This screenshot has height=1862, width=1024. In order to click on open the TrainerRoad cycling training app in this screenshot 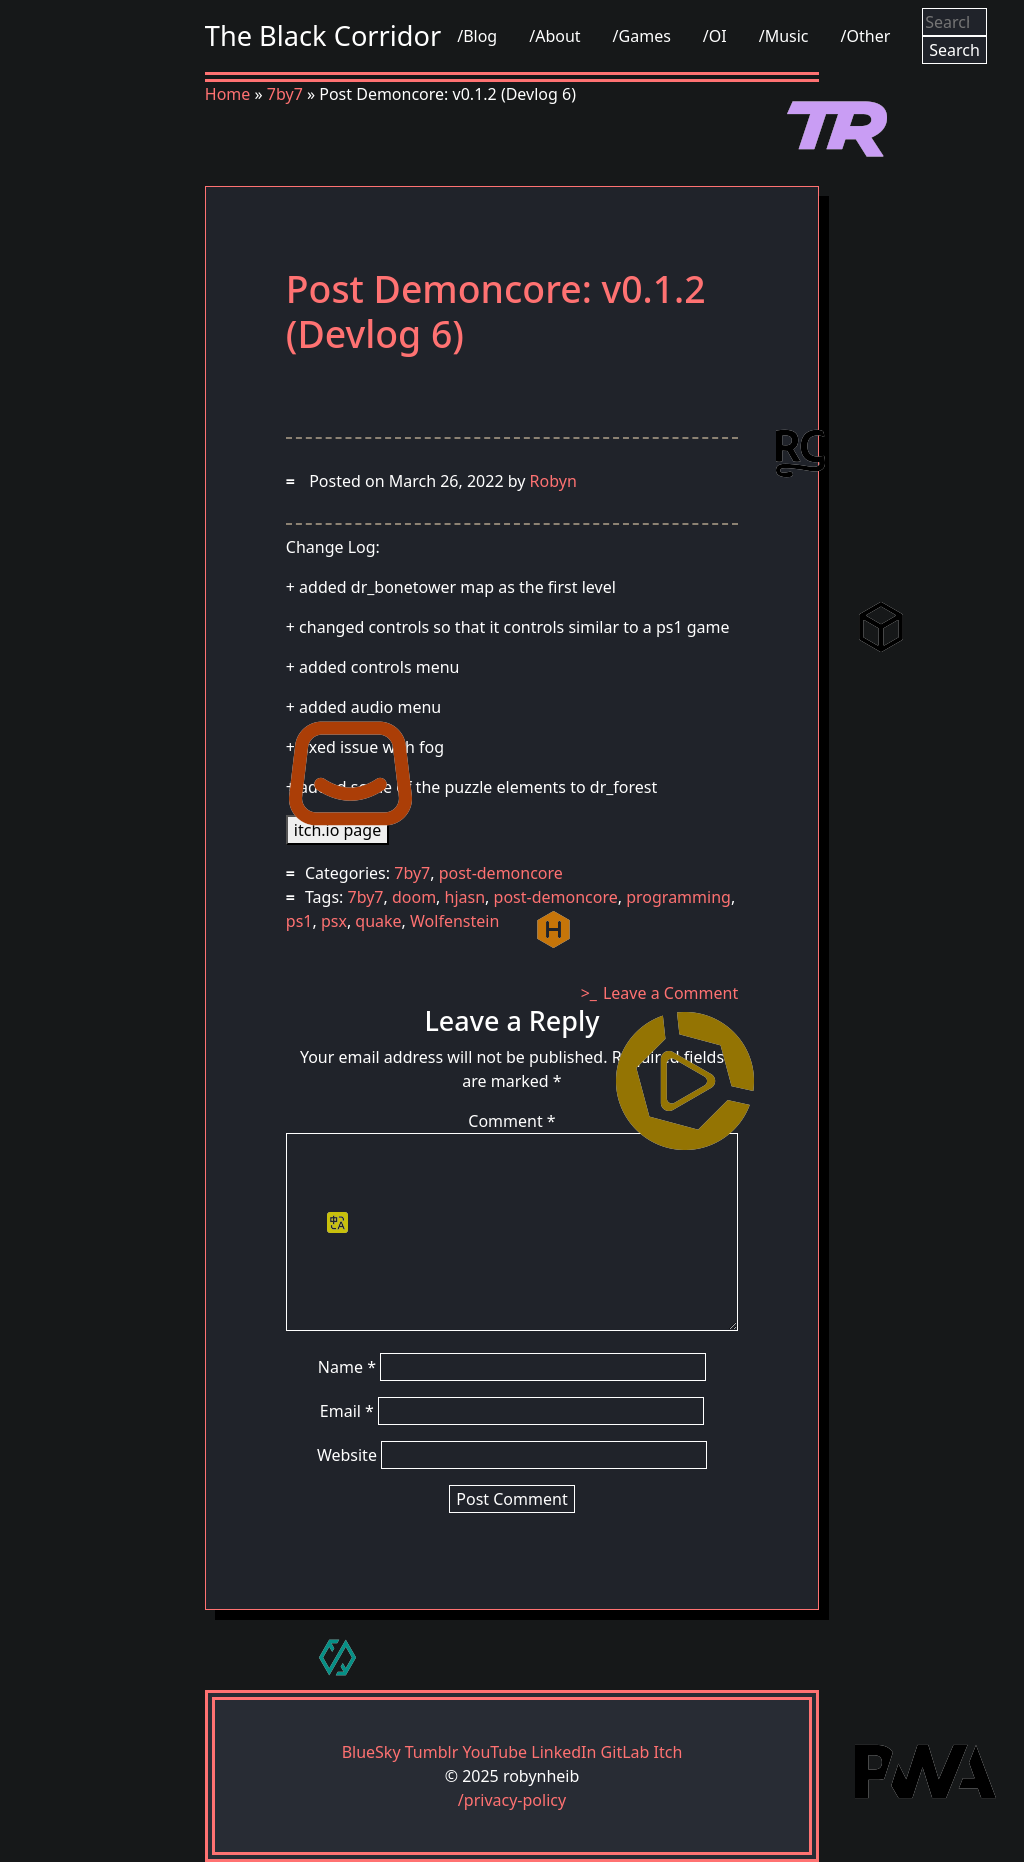, I will do `click(837, 129)`.